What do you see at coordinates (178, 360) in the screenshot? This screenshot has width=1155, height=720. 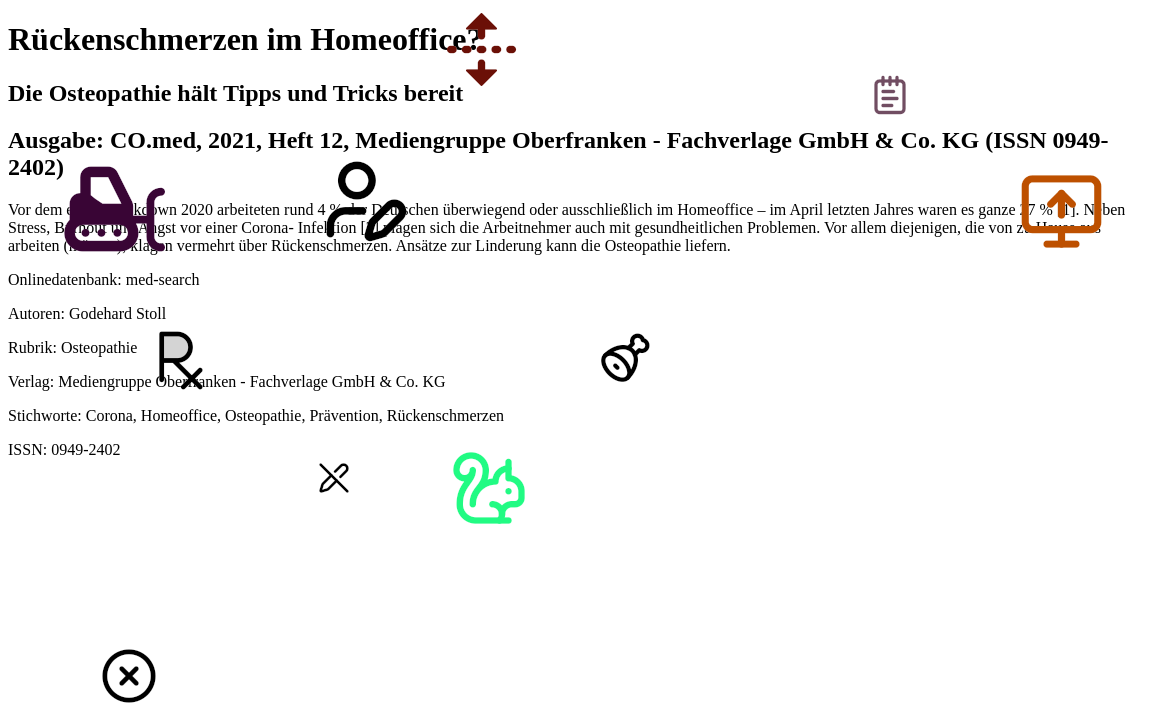 I see `view prescription details` at bounding box center [178, 360].